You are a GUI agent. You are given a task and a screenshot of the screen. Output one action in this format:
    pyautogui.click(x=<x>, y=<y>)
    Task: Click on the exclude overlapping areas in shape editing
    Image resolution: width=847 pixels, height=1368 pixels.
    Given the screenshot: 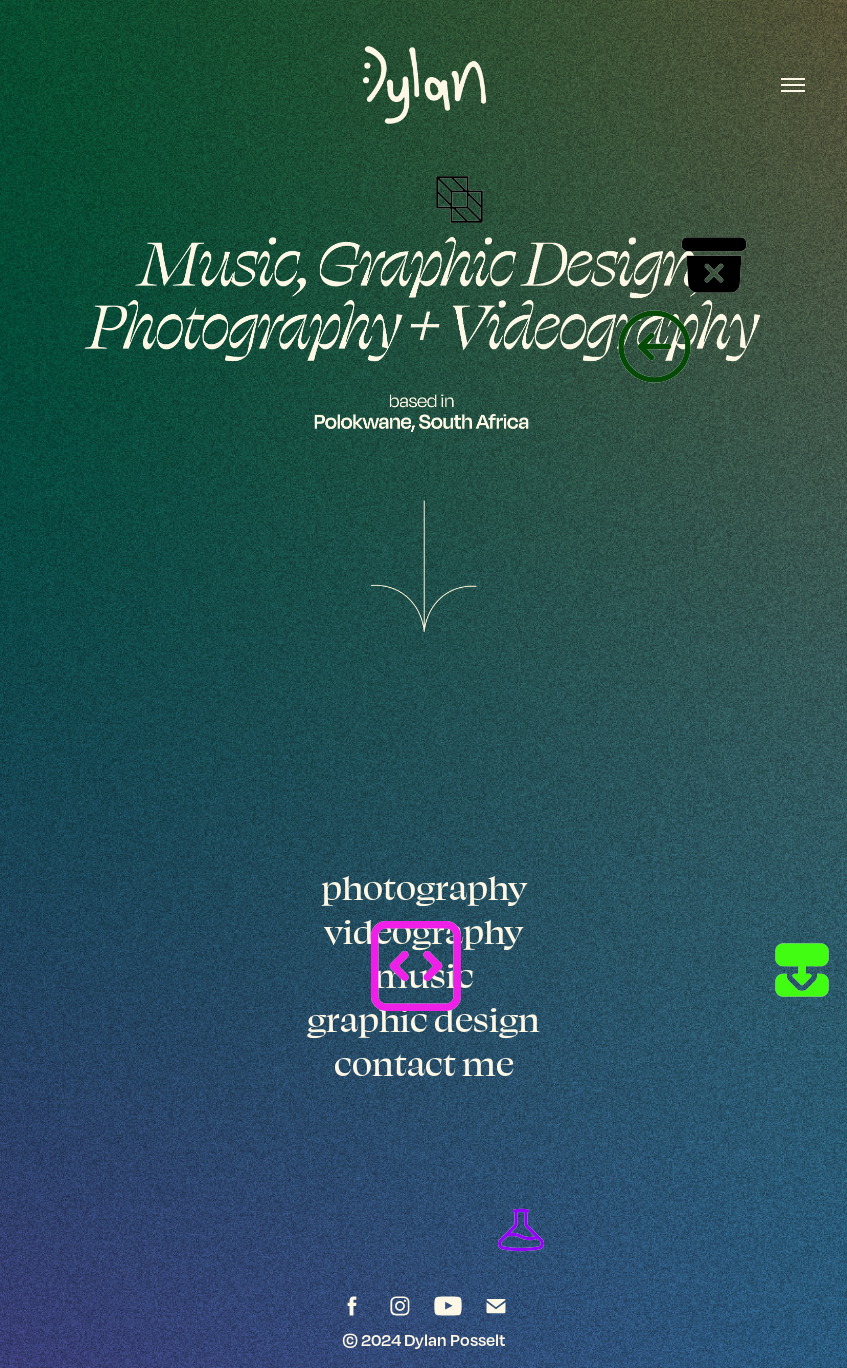 What is the action you would take?
    pyautogui.click(x=459, y=199)
    